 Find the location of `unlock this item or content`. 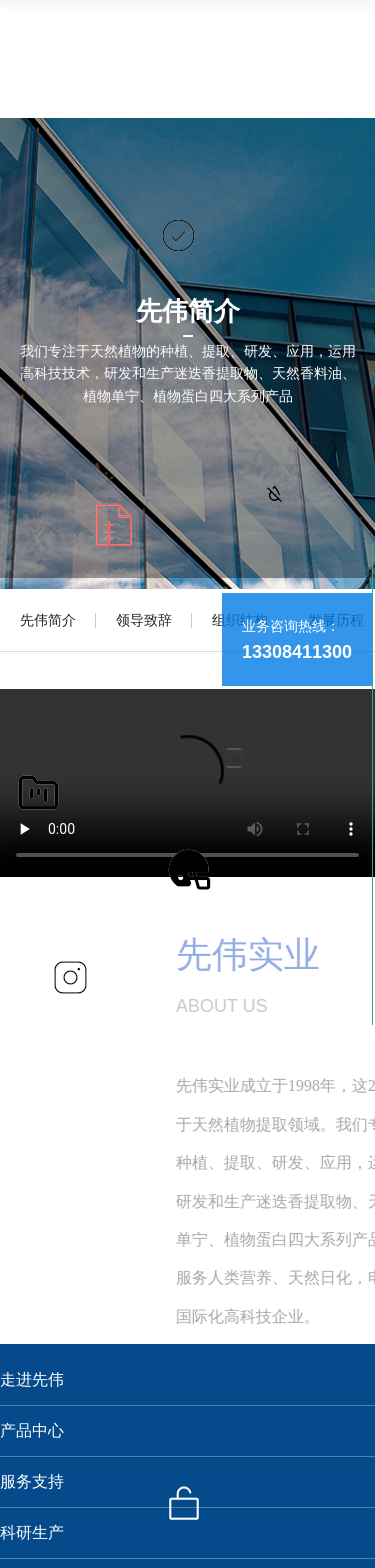

unlock this item or content is located at coordinates (184, 1505).